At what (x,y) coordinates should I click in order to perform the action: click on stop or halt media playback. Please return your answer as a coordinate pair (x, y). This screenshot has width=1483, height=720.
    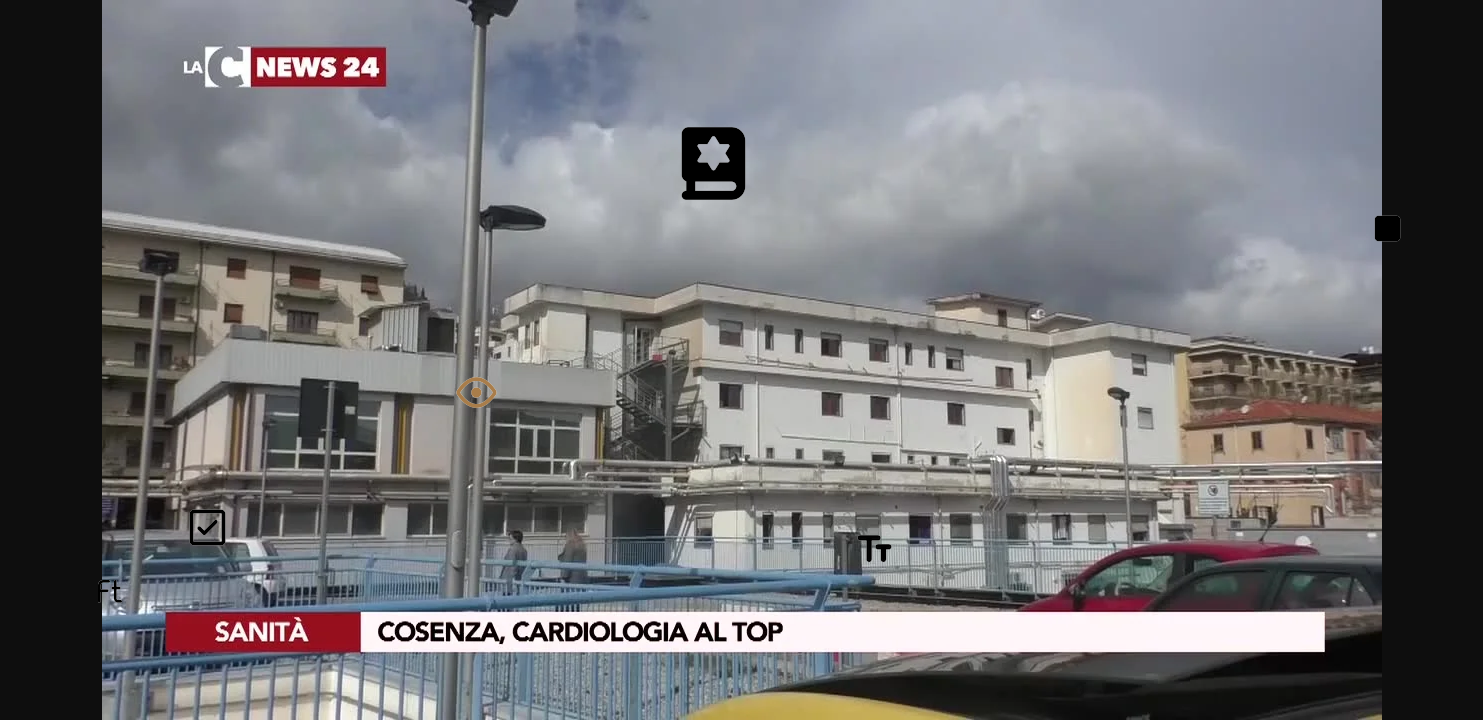
    Looking at the image, I should click on (1387, 228).